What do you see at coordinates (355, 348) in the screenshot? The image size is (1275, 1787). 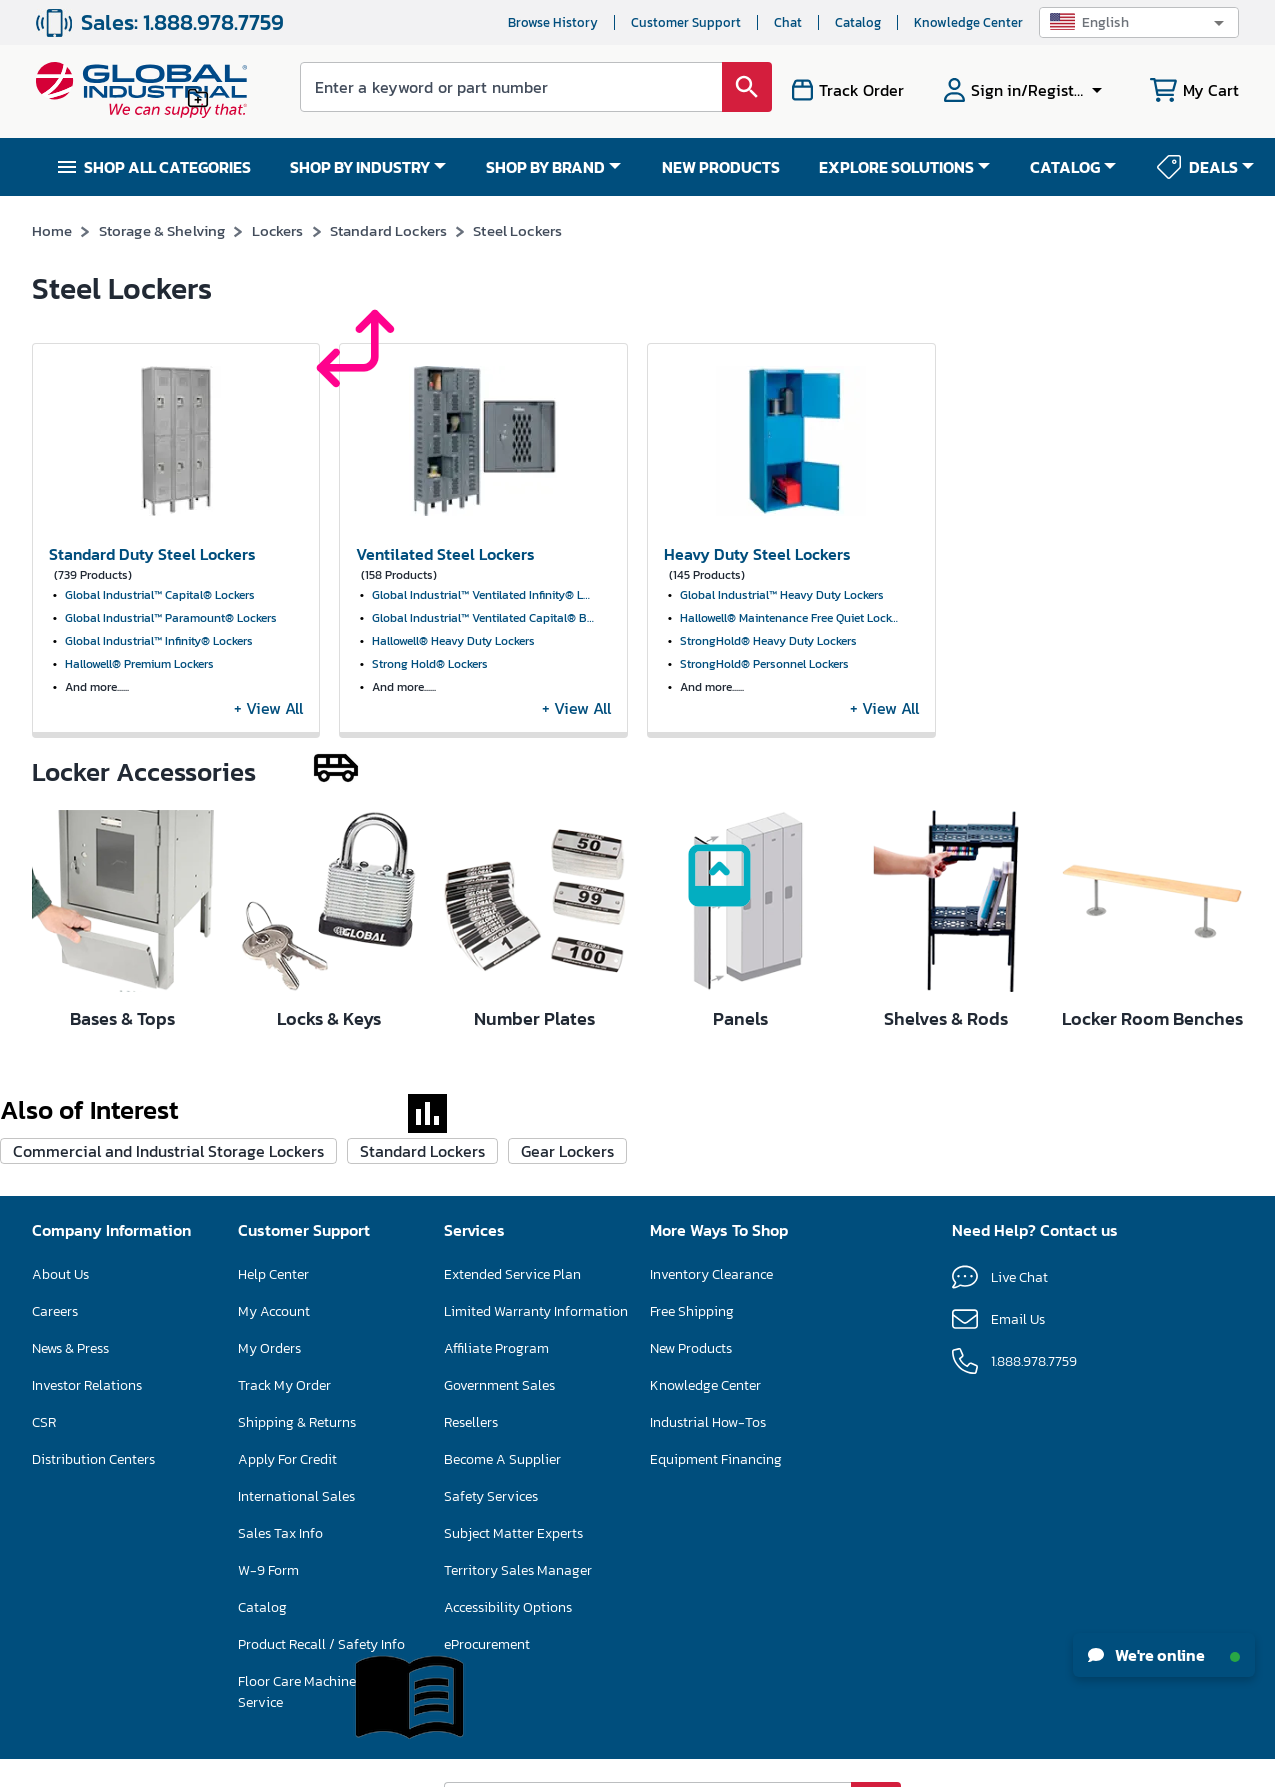 I see `move content to upper left corner` at bounding box center [355, 348].